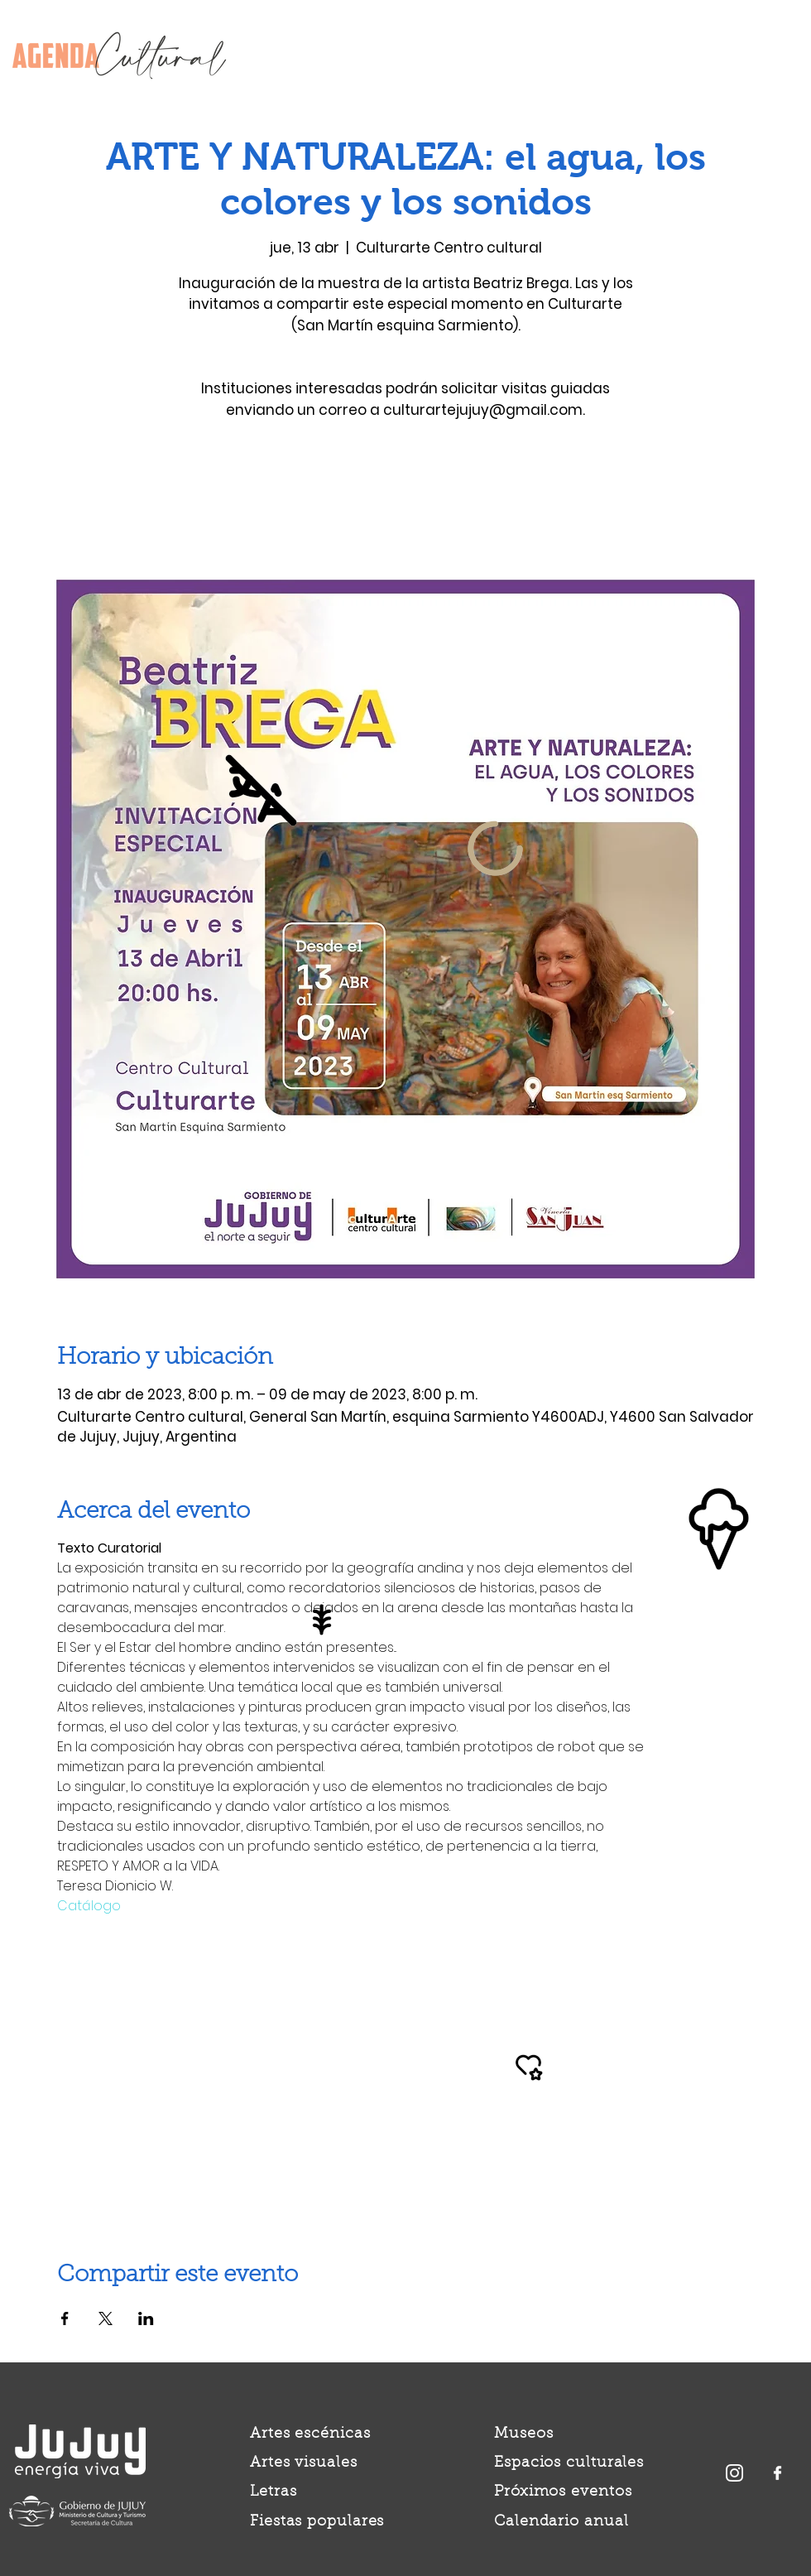  What do you see at coordinates (718, 1529) in the screenshot?
I see `browse dessert or ice cream options` at bounding box center [718, 1529].